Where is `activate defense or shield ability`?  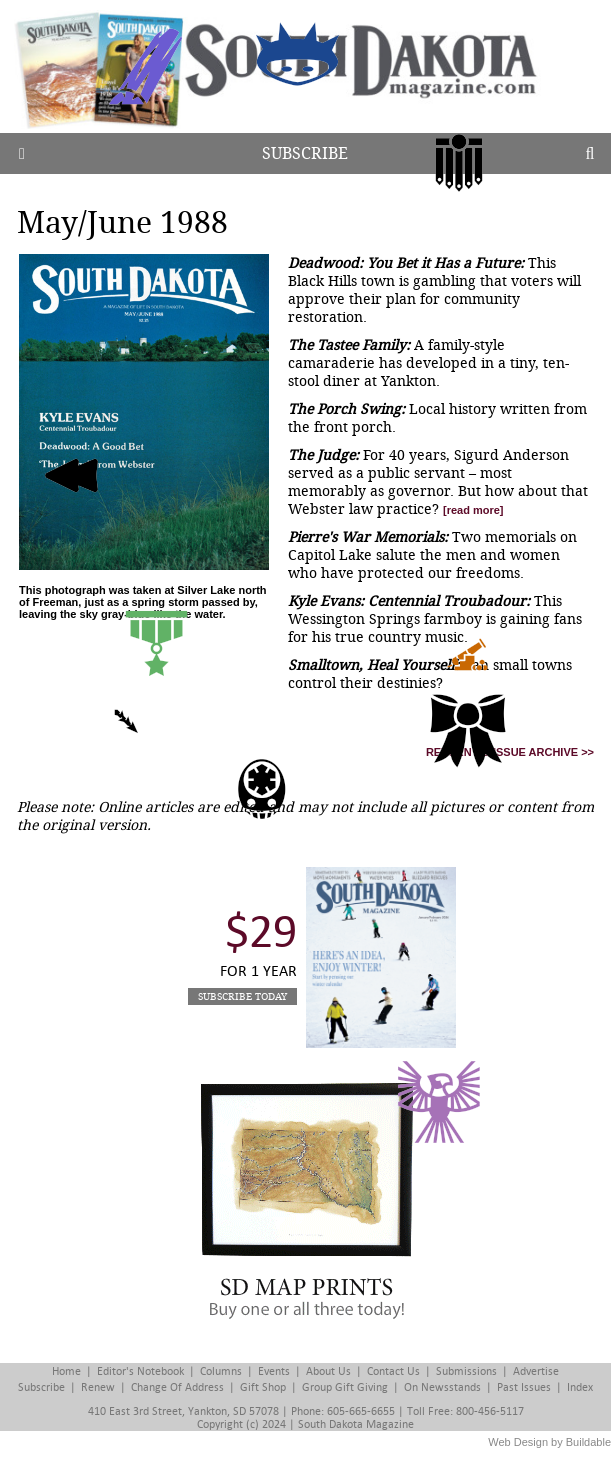 activate defense or shield ability is located at coordinates (297, 55).